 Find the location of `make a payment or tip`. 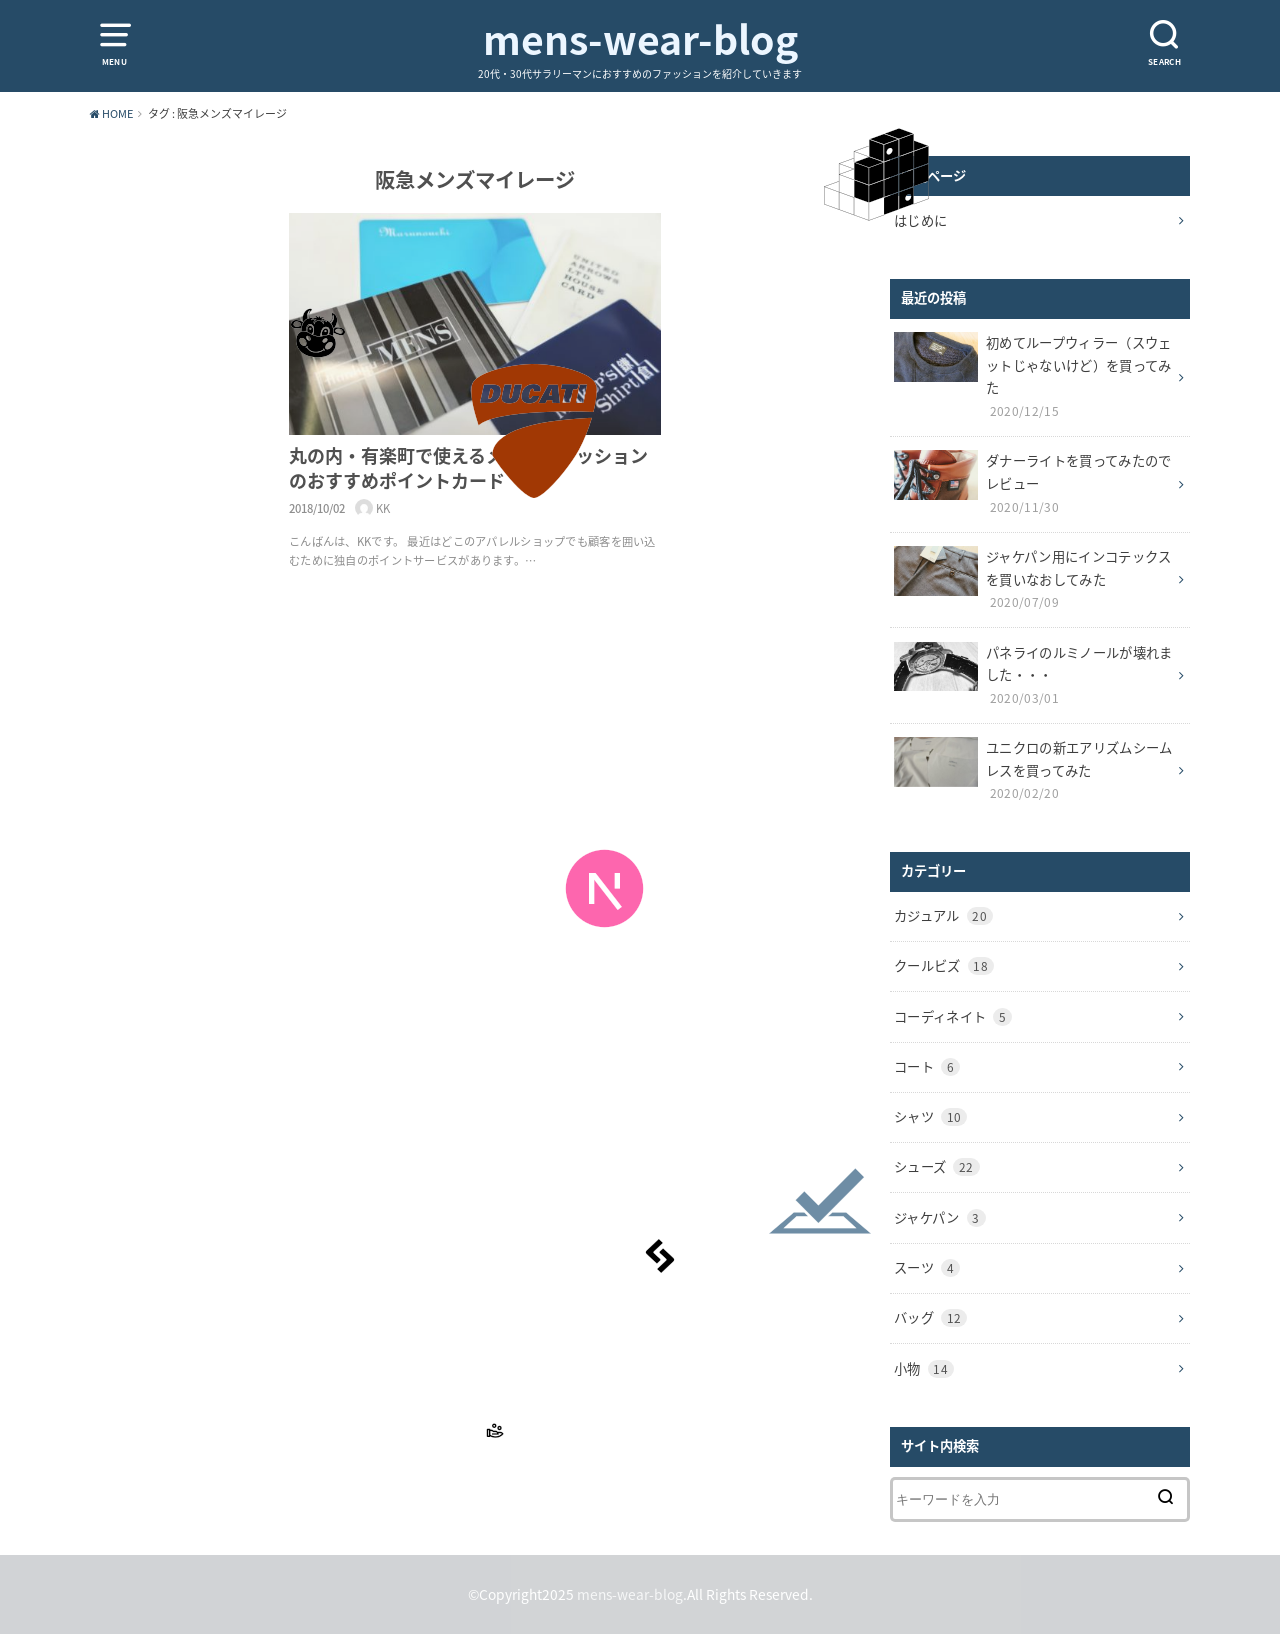

make a payment or tip is located at coordinates (495, 1431).